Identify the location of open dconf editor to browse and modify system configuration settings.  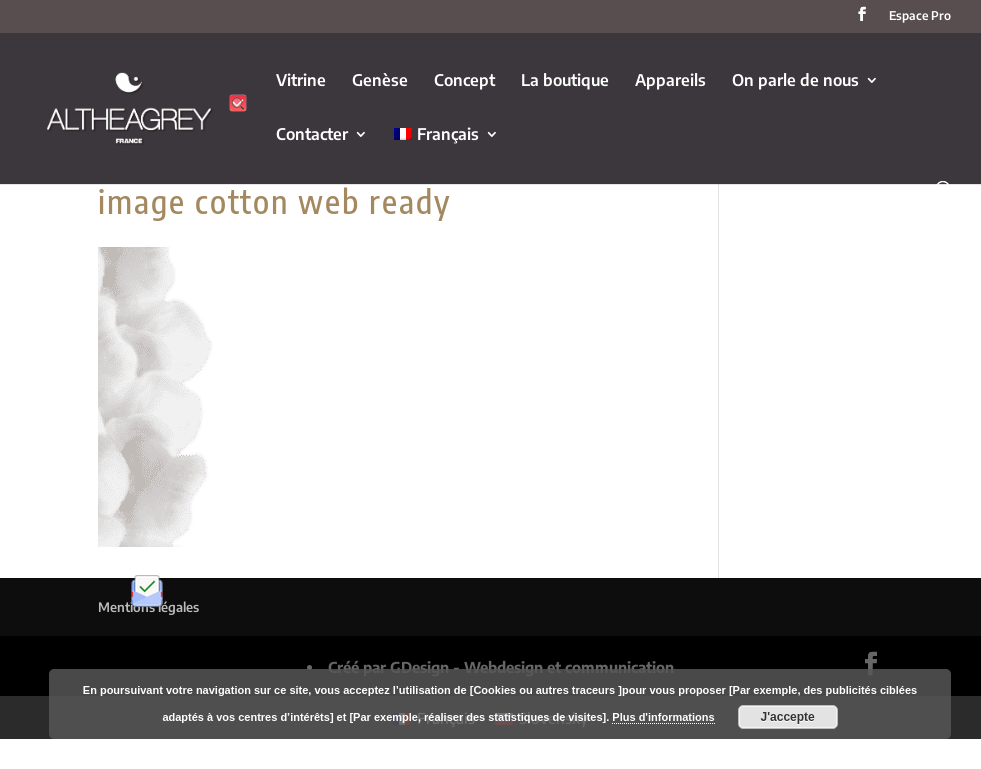
(238, 103).